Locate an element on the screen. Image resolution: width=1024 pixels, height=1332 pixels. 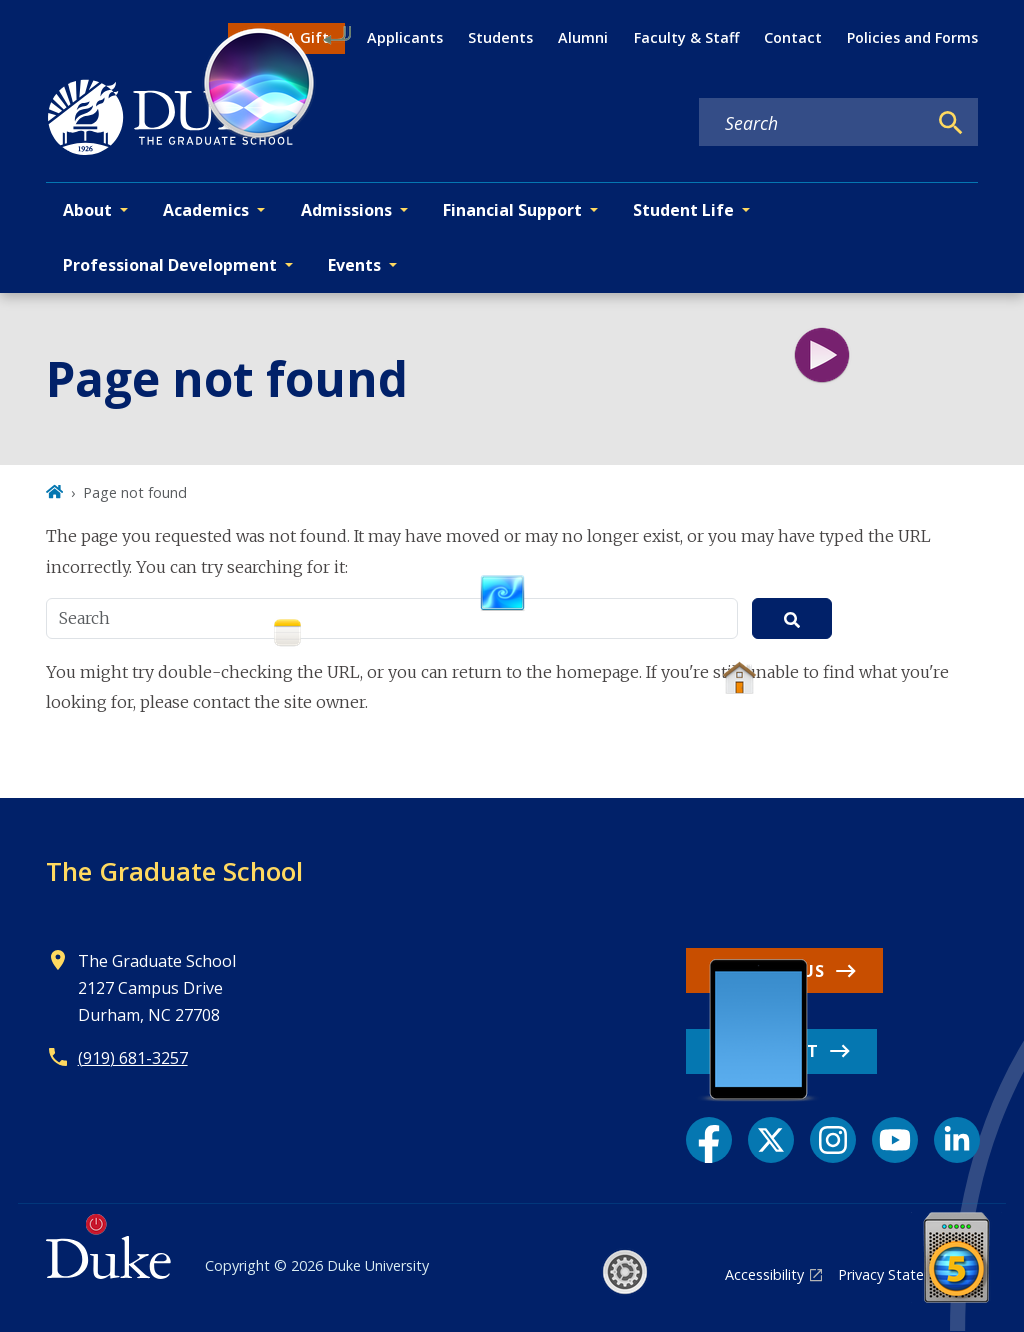
open screen saver settings is located at coordinates (502, 593).